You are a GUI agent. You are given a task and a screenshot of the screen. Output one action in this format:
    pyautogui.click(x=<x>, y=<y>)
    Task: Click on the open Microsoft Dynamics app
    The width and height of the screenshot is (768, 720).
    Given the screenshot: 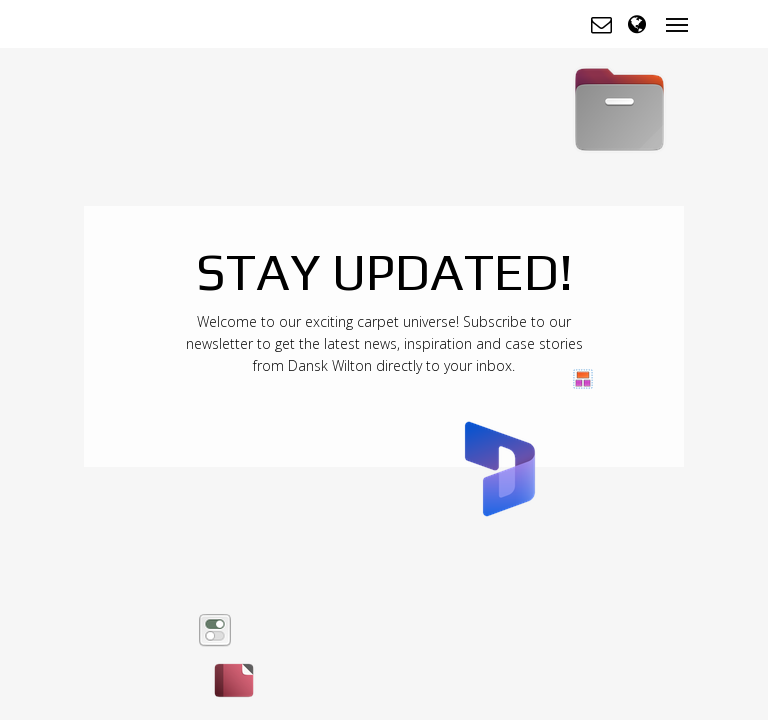 What is the action you would take?
    pyautogui.click(x=501, y=469)
    